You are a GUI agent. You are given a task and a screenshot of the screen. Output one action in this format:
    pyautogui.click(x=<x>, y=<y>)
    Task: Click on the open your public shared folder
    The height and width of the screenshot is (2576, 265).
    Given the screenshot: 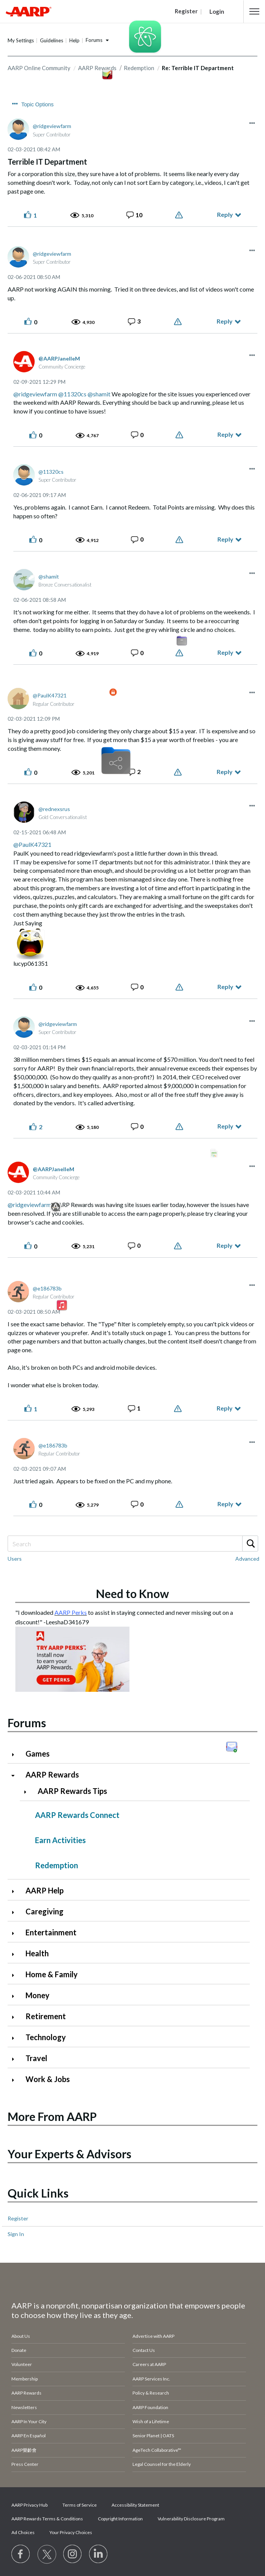 What is the action you would take?
    pyautogui.click(x=116, y=760)
    